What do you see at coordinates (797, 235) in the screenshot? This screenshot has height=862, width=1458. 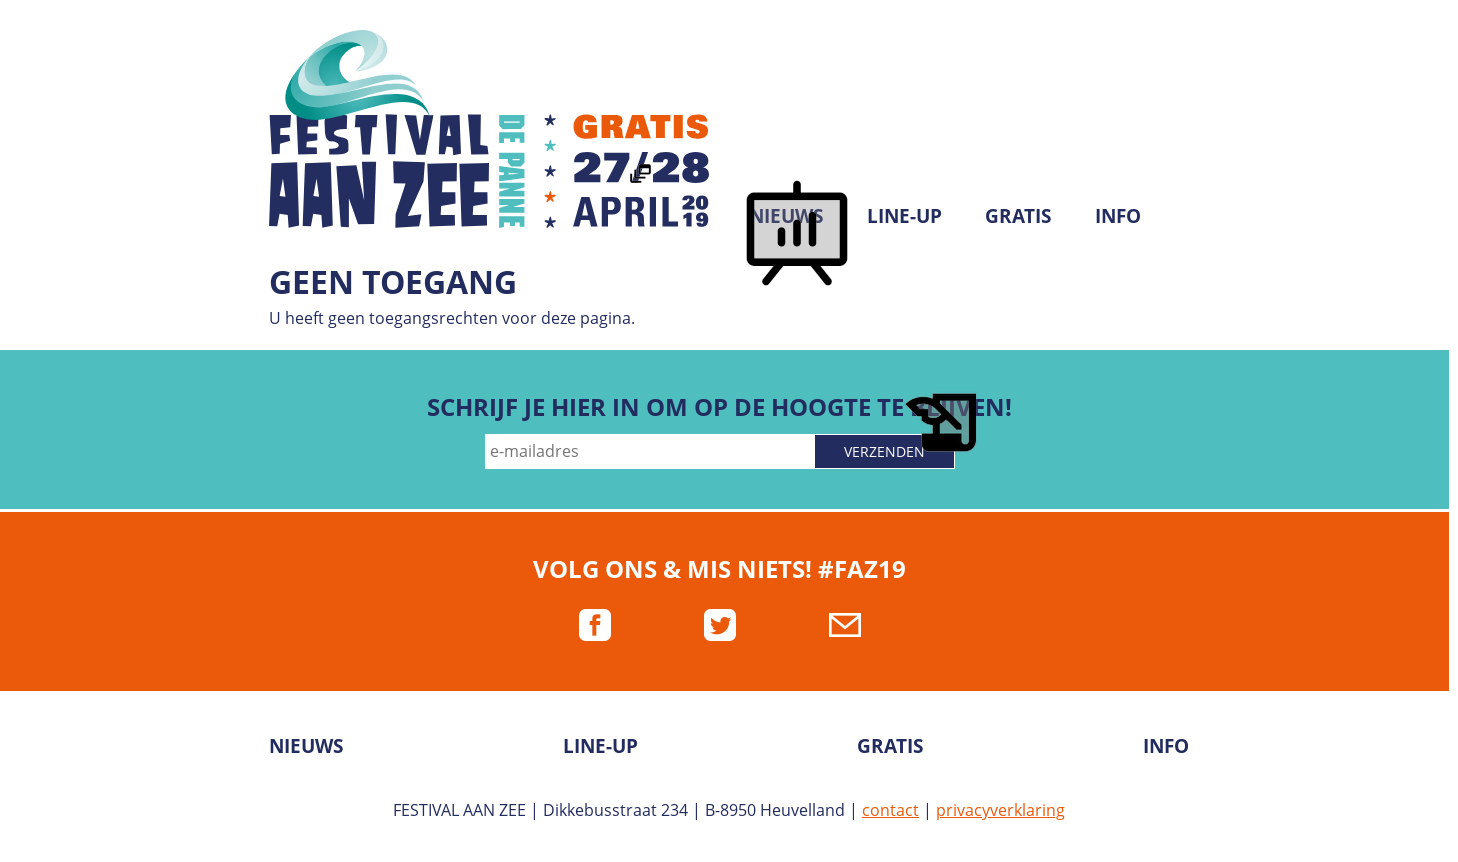 I see `view presentation or slideshow` at bounding box center [797, 235].